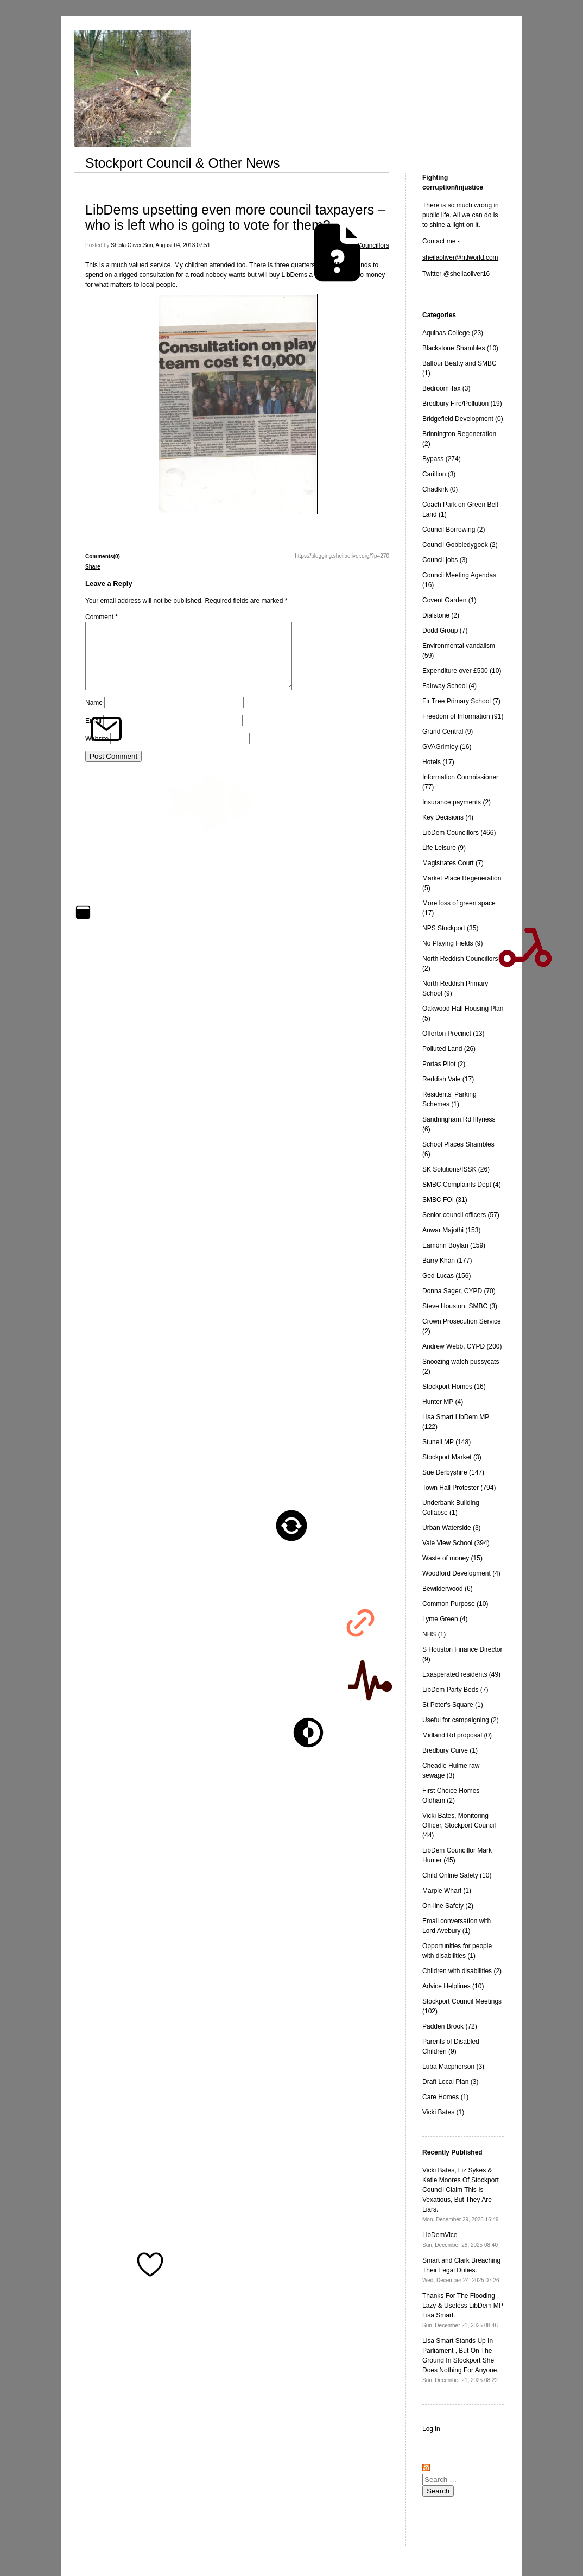 Image resolution: width=583 pixels, height=2576 pixels. Describe the element at coordinates (210, 802) in the screenshot. I see `access aquarium or fish-related features` at that location.